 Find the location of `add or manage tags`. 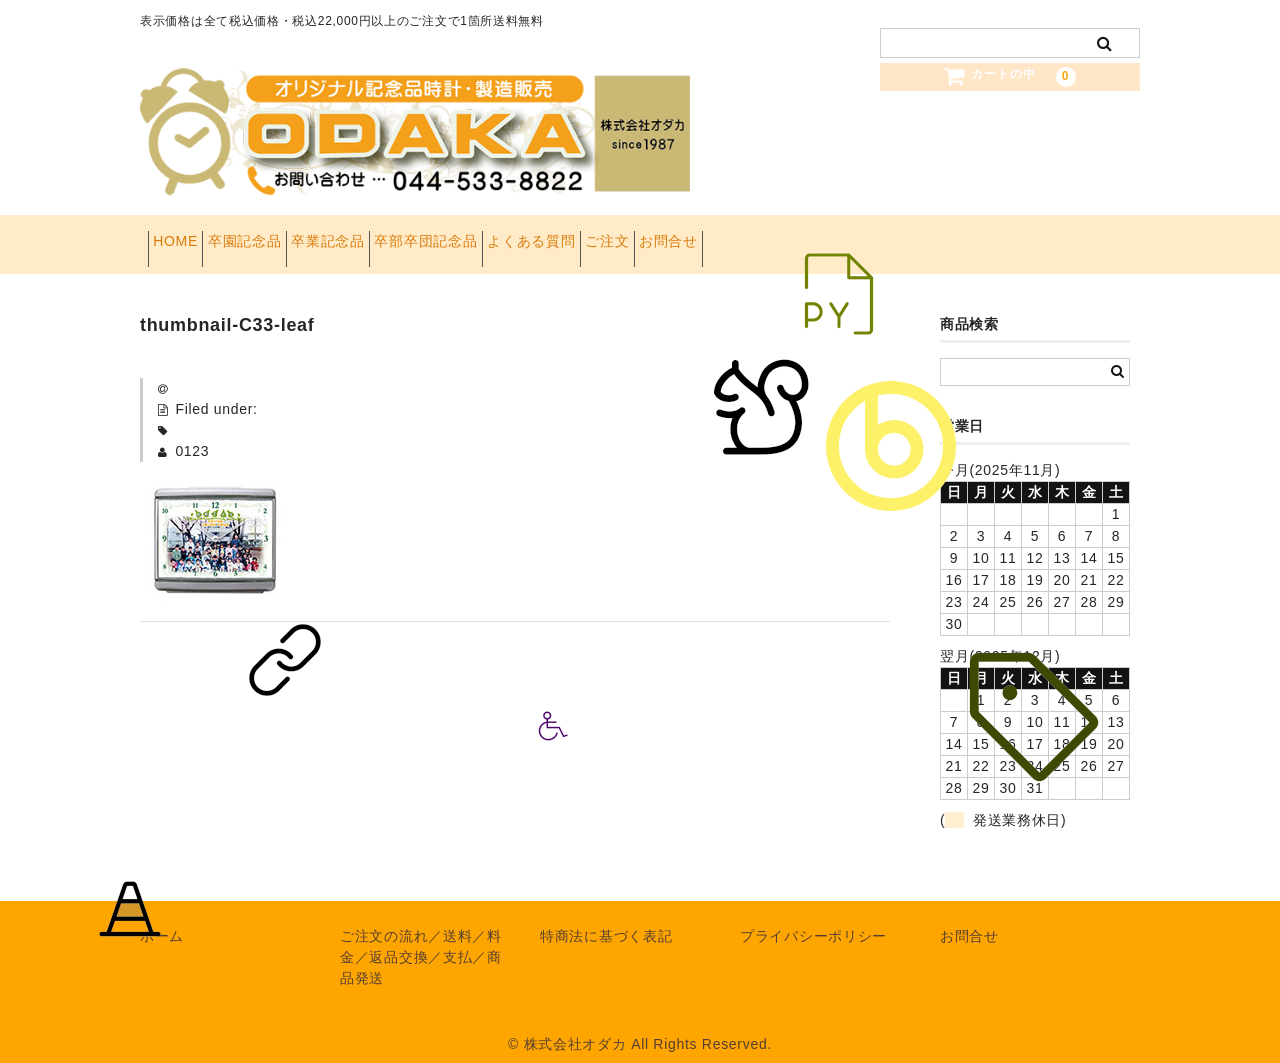

add or manage tags is located at coordinates (1035, 718).